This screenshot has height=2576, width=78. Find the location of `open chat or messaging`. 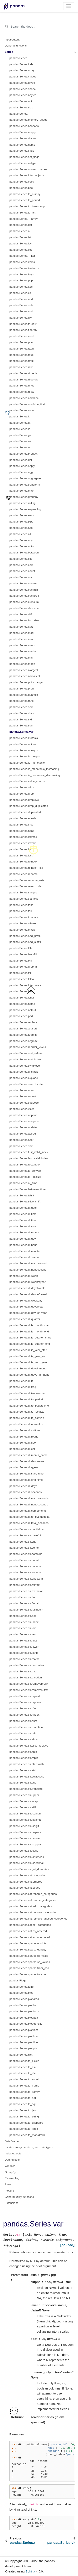

open chat or messaging is located at coordinates (14, 2410).